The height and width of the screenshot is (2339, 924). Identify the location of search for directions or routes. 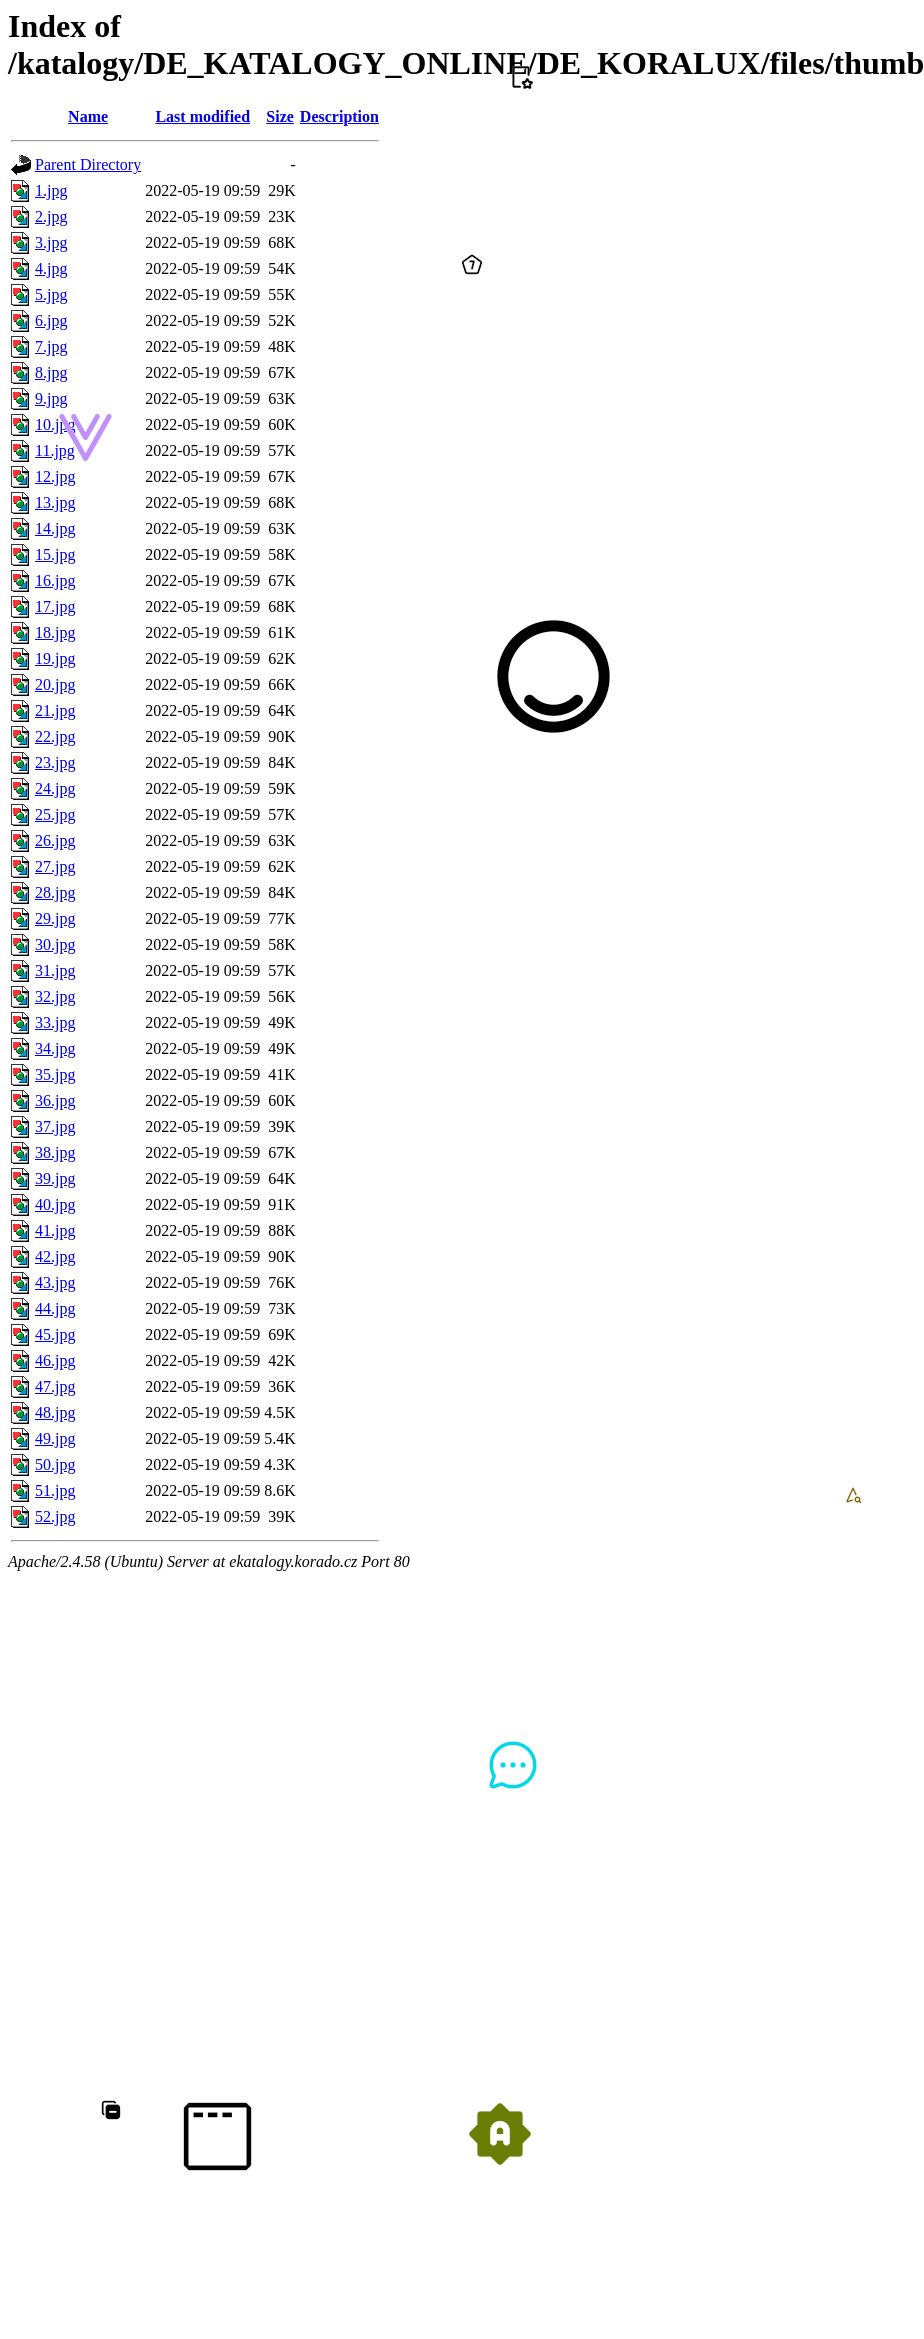
(853, 1495).